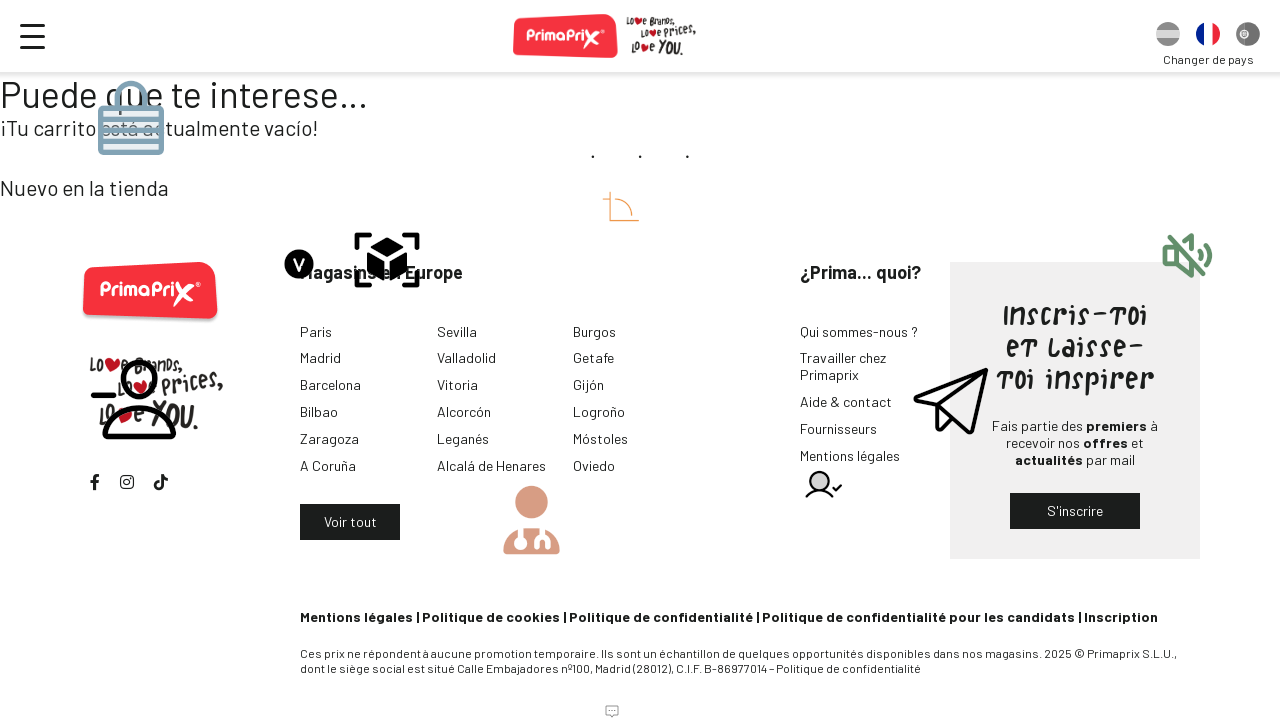  What do you see at coordinates (612, 711) in the screenshot?
I see `open chat or messaging` at bounding box center [612, 711].